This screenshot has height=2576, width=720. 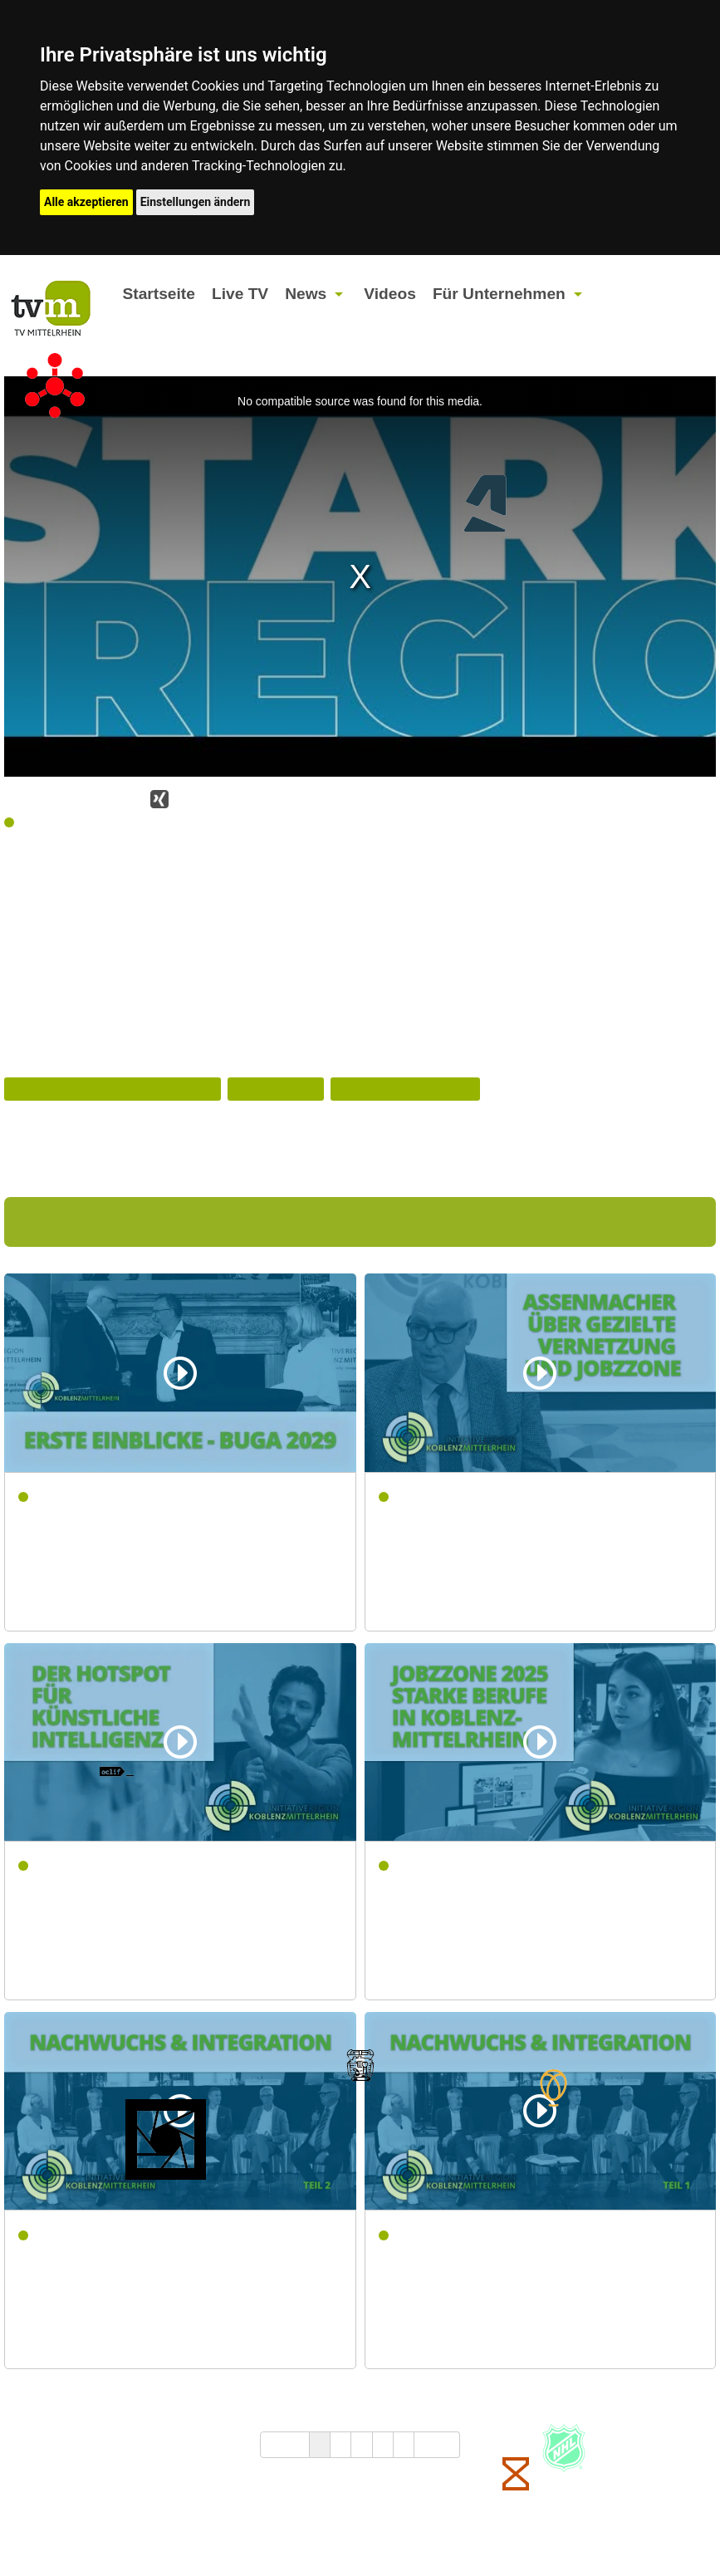 What do you see at coordinates (553, 2088) in the screenshot?
I see `open the Uphold app` at bounding box center [553, 2088].